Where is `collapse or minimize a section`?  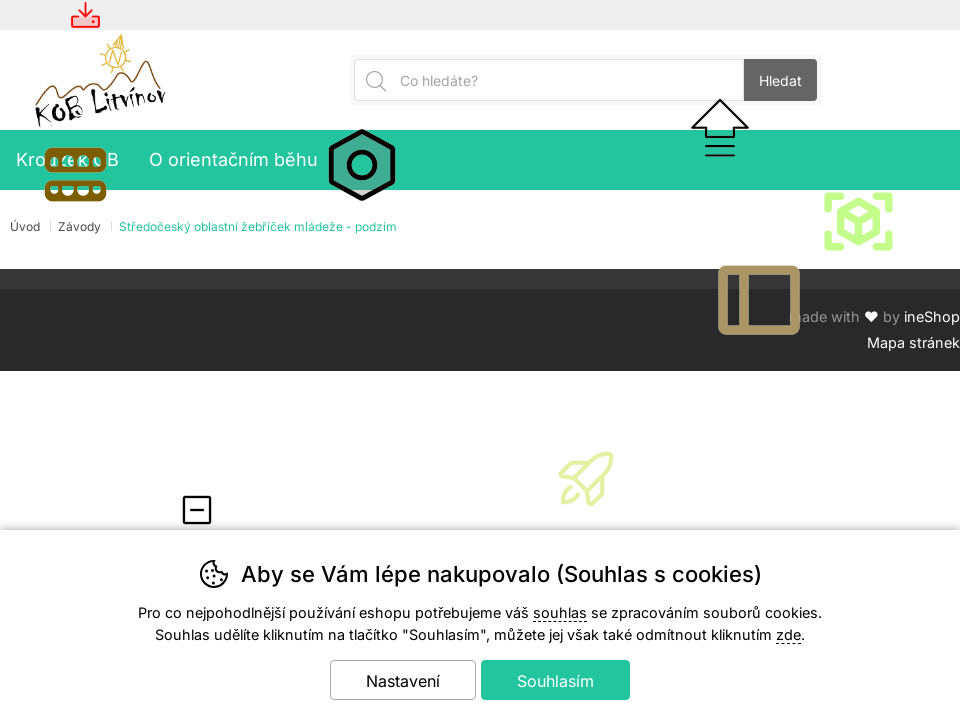 collapse or minimize a section is located at coordinates (197, 510).